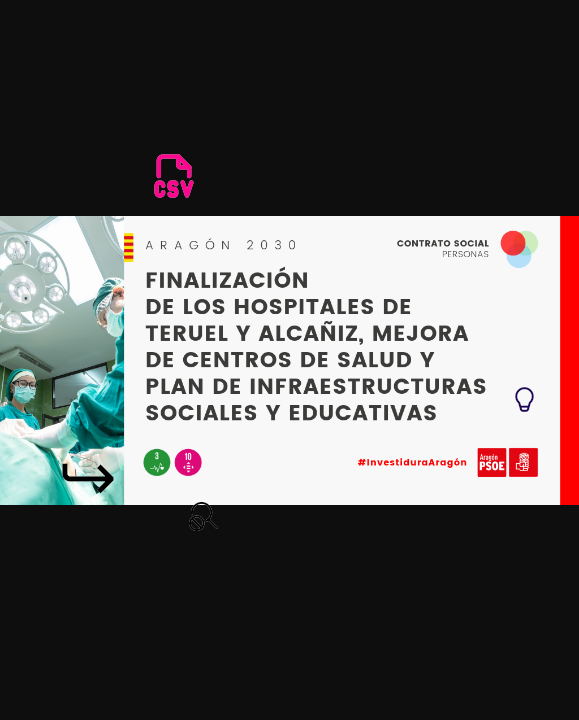 The height and width of the screenshot is (720, 579). What do you see at coordinates (204, 515) in the screenshot?
I see `stop or cancel the current search` at bounding box center [204, 515].